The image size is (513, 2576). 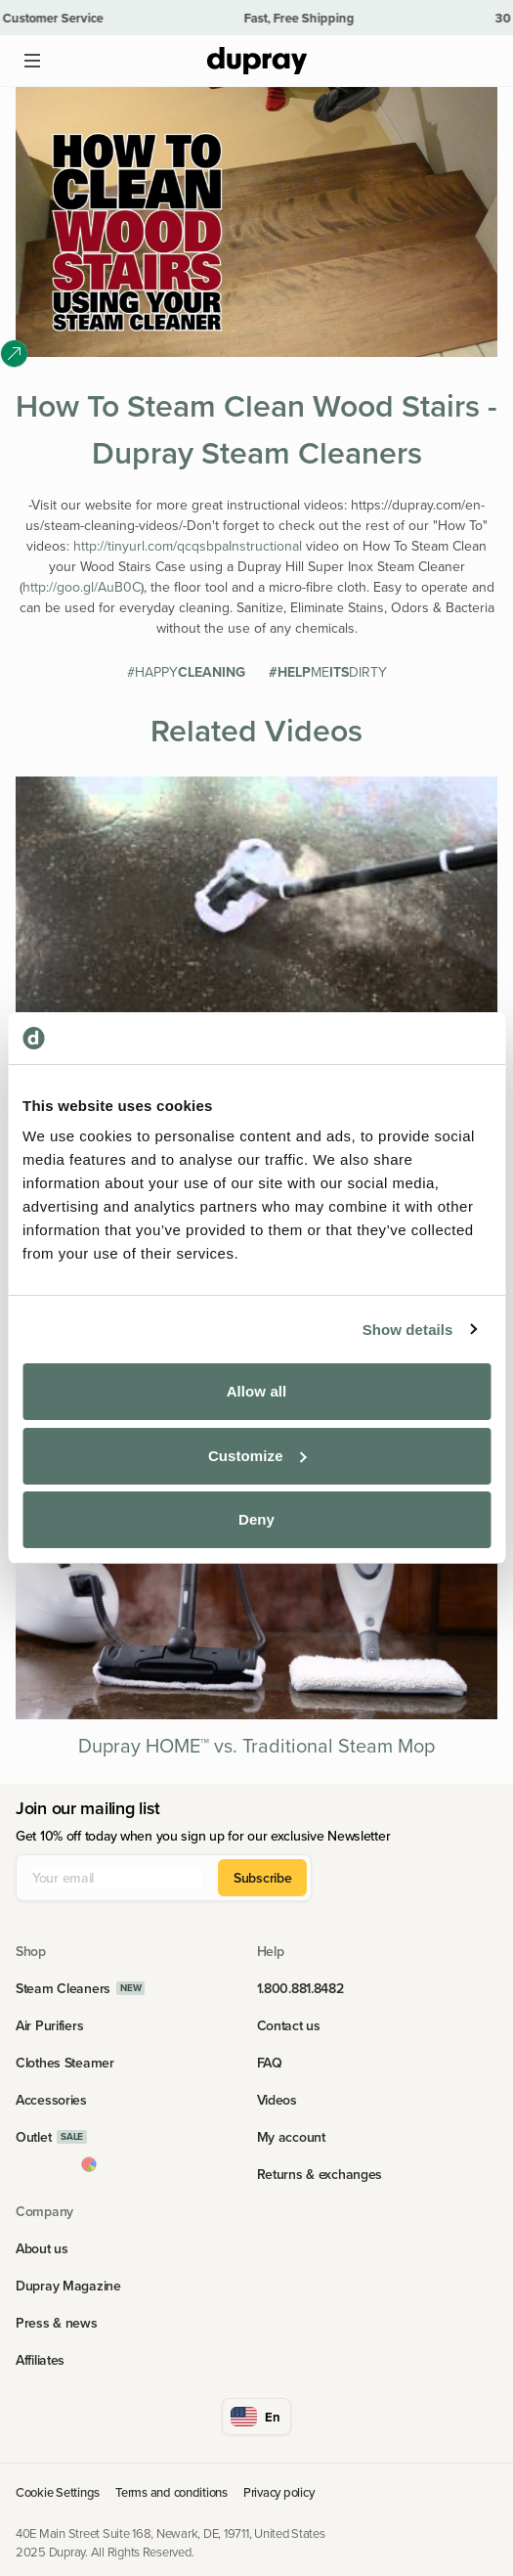 I want to click on open baobab disk usage analyzer, so click(x=89, y=2164).